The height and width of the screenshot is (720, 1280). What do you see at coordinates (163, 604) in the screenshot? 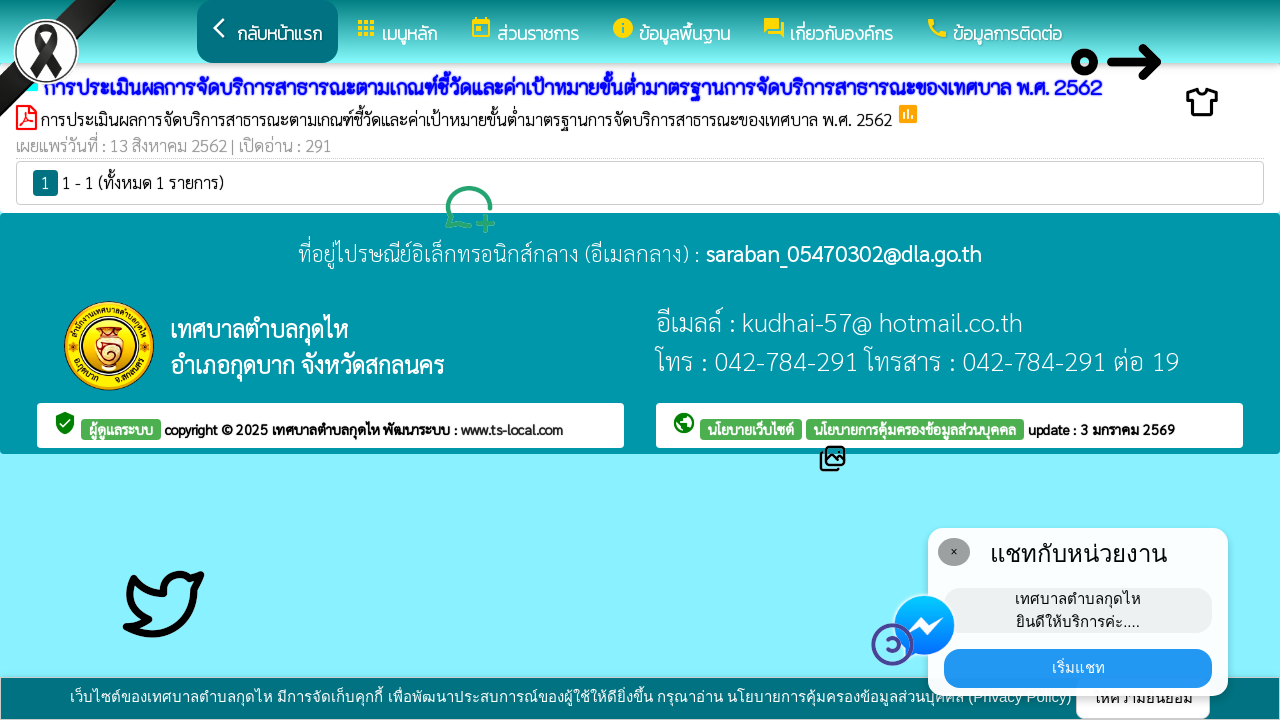
I see `share to twitter` at bounding box center [163, 604].